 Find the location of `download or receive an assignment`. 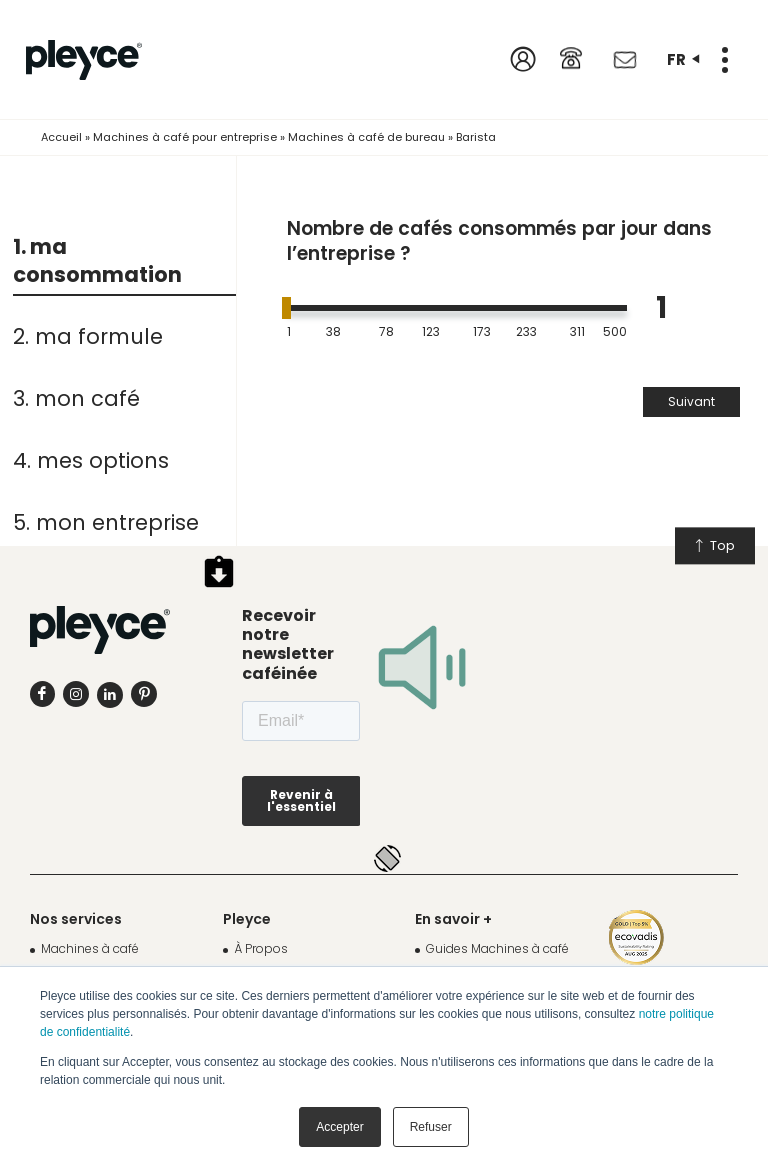

download or receive an assignment is located at coordinates (219, 573).